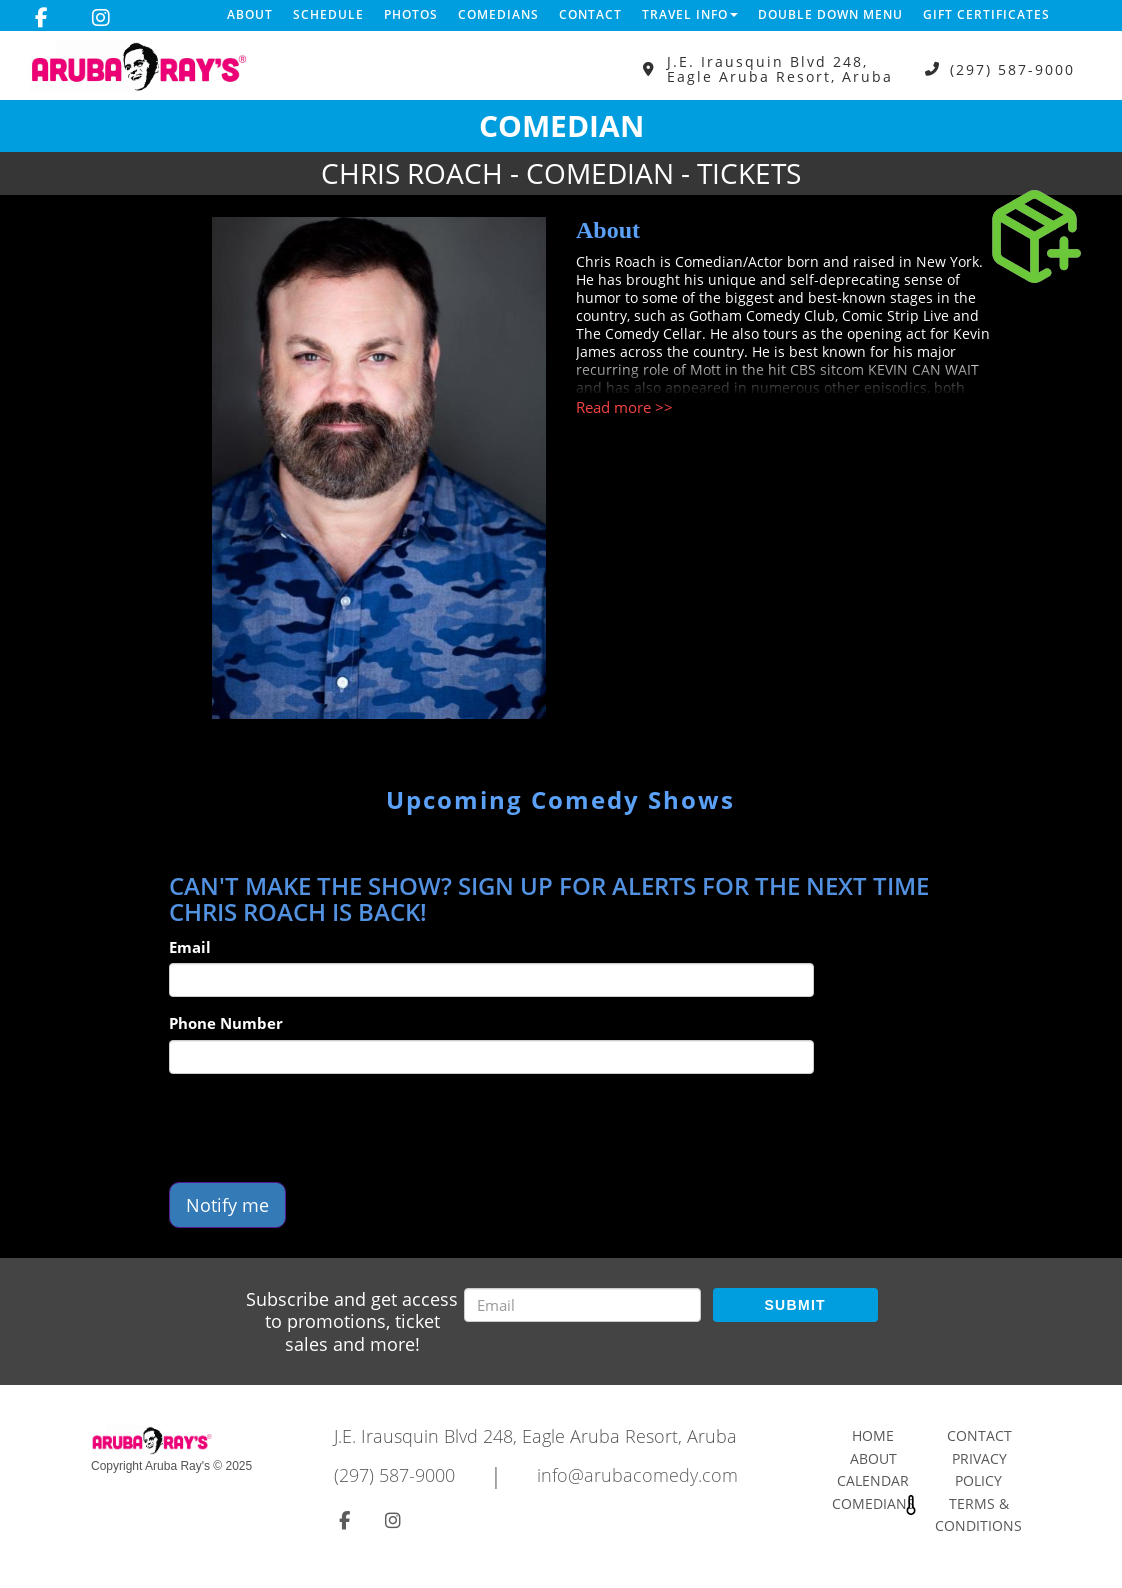  Describe the element at coordinates (1034, 236) in the screenshot. I see `add a new package or shipment` at that location.